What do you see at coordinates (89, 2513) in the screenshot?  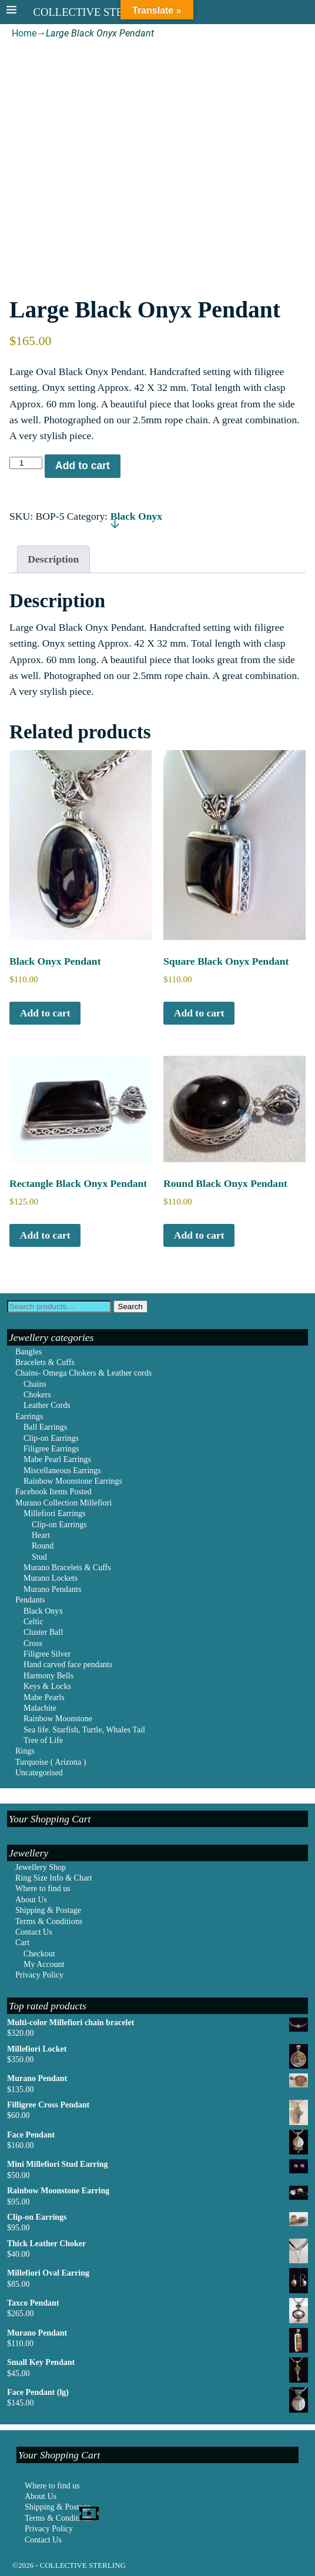 I see `view your tickets or passes` at bounding box center [89, 2513].